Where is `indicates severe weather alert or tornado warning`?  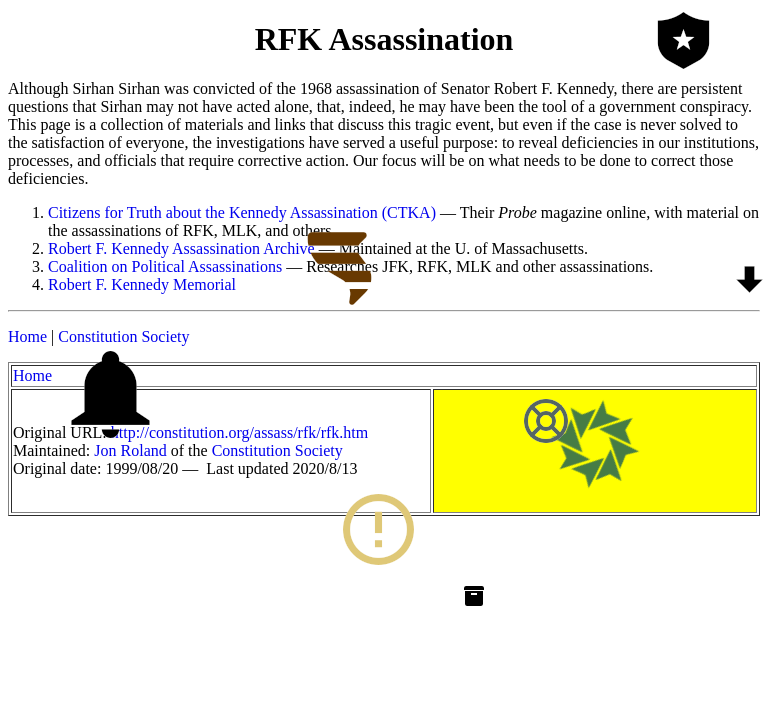
indicates severe weather alert or tornado warning is located at coordinates (339, 268).